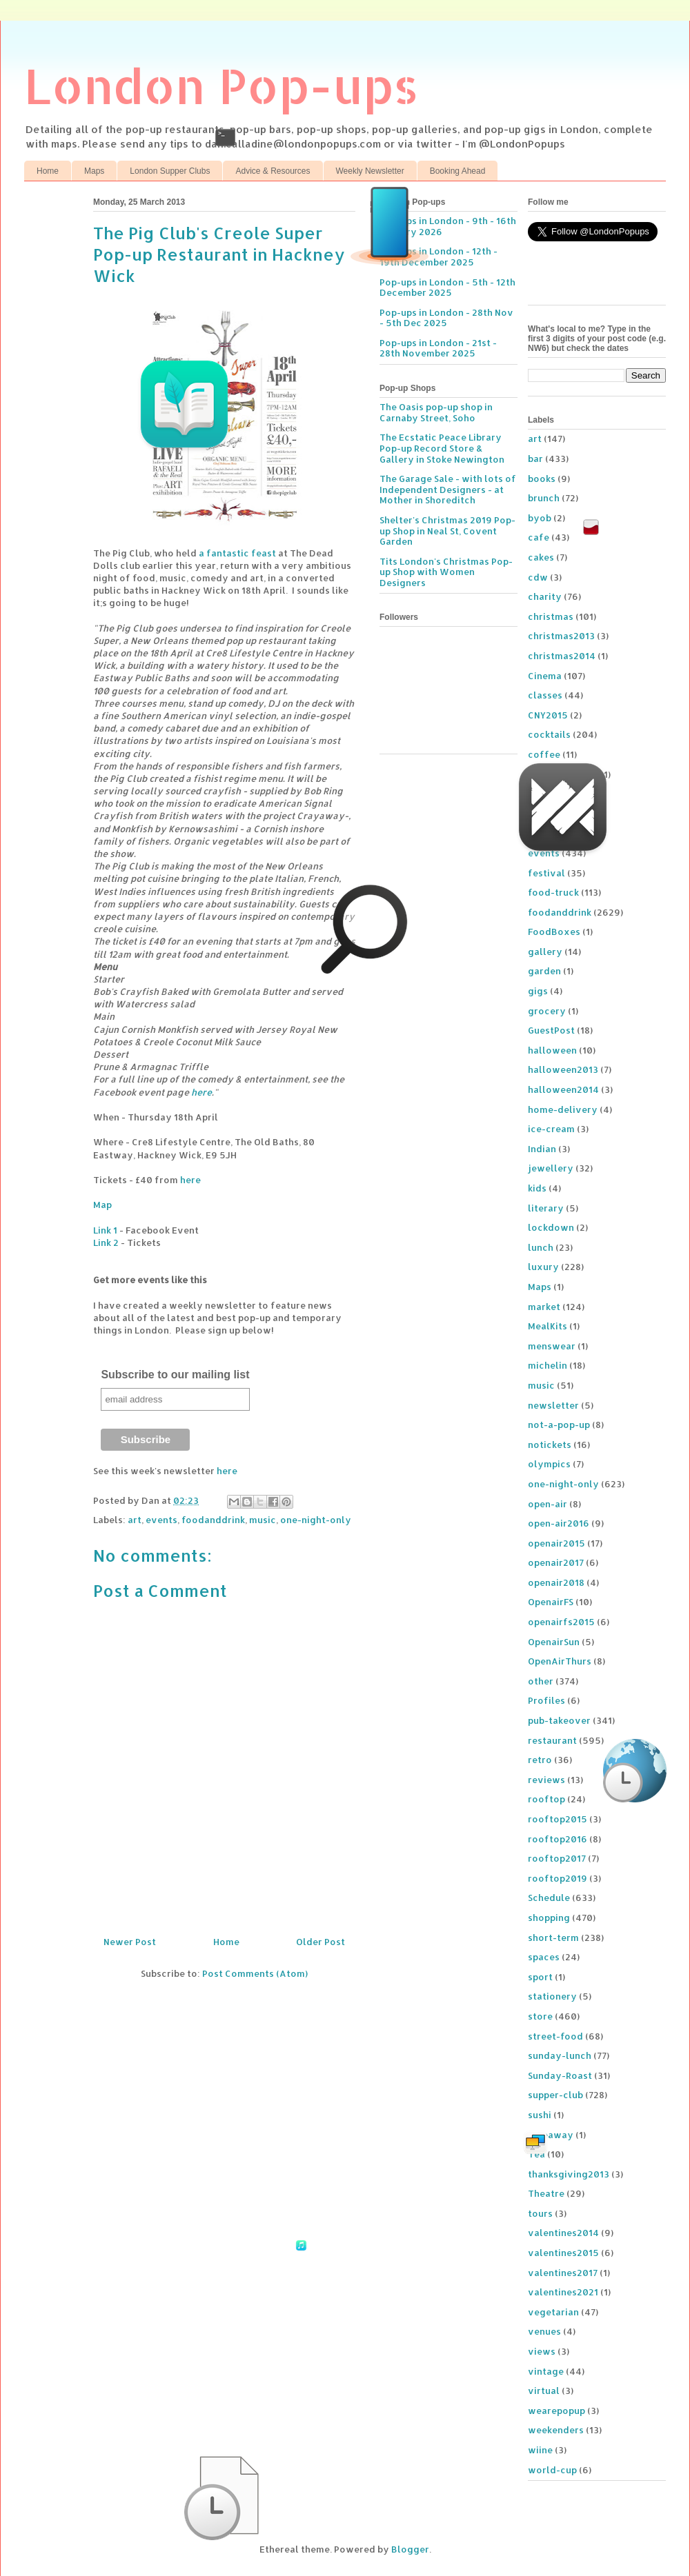  Describe the element at coordinates (591, 527) in the screenshot. I see `open wine application for running windows programs` at that location.